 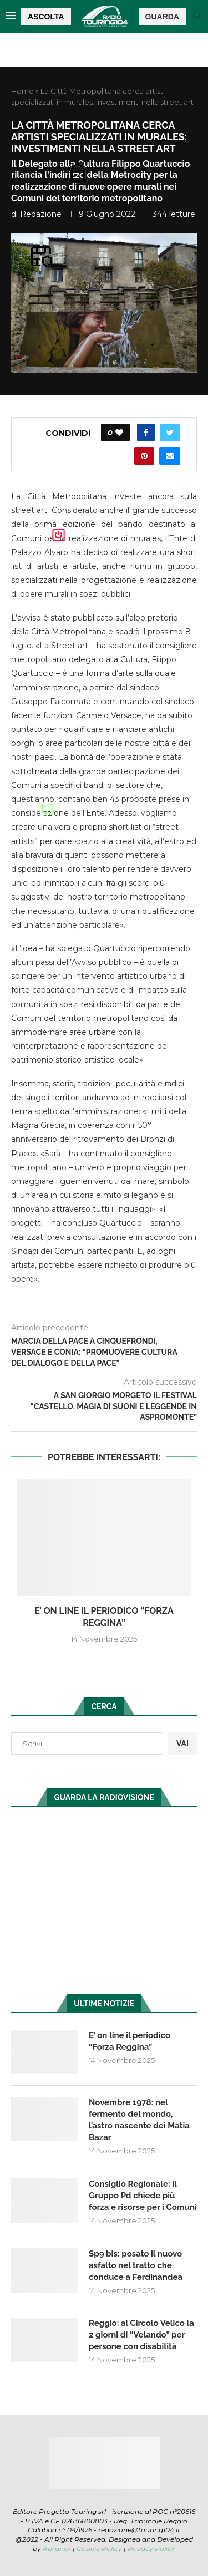 I want to click on enable repeat or loop playback, so click(x=48, y=809).